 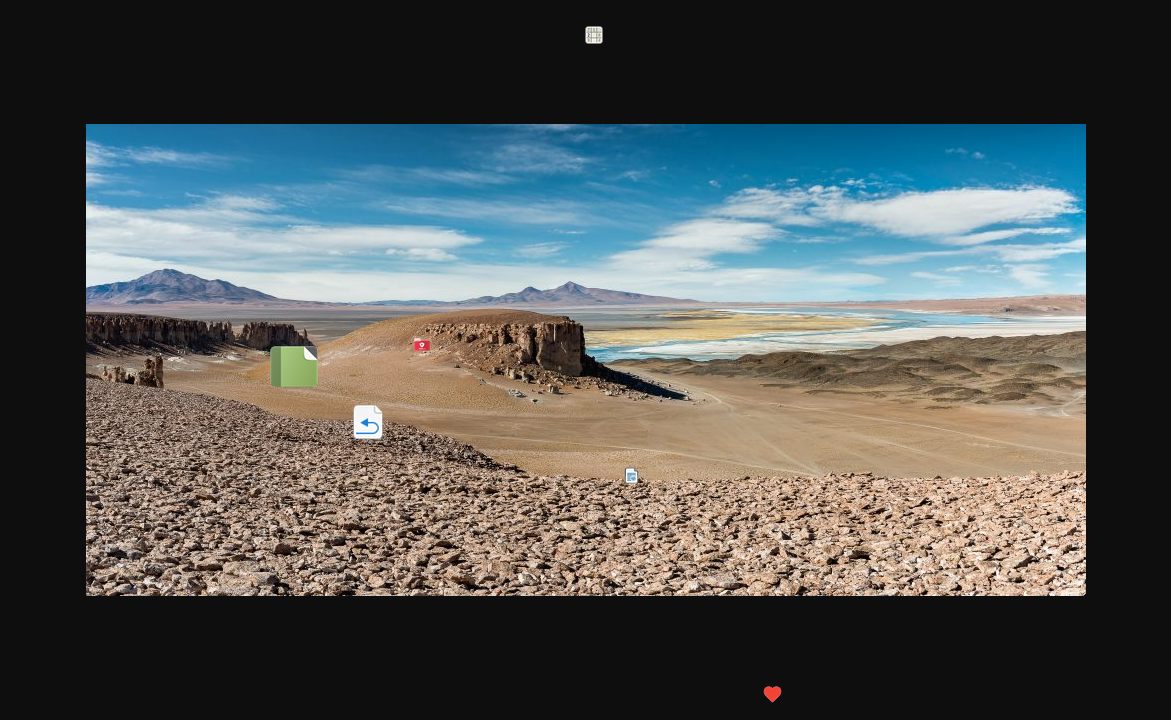 I want to click on change desktop wallpaper settings, so click(x=294, y=365).